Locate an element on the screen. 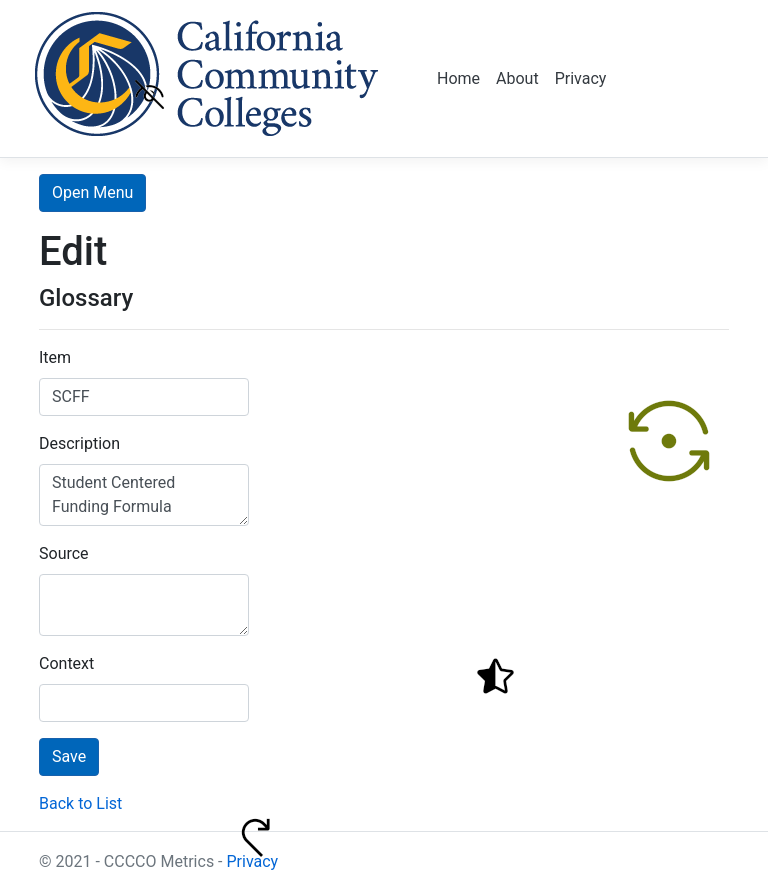  reopen a previously closed issue is located at coordinates (669, 441).